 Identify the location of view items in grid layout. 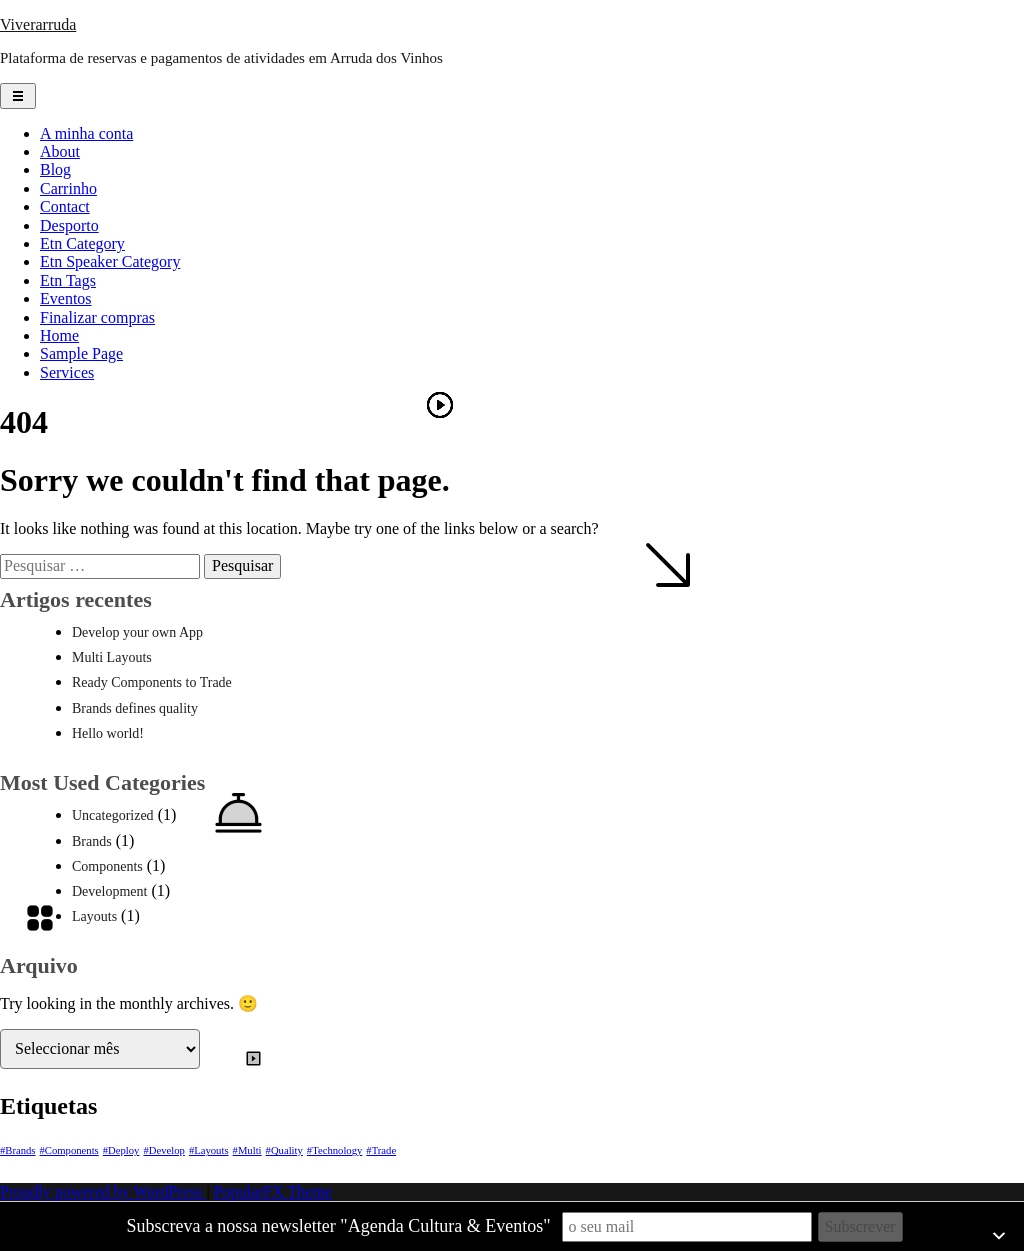
(40, 918).